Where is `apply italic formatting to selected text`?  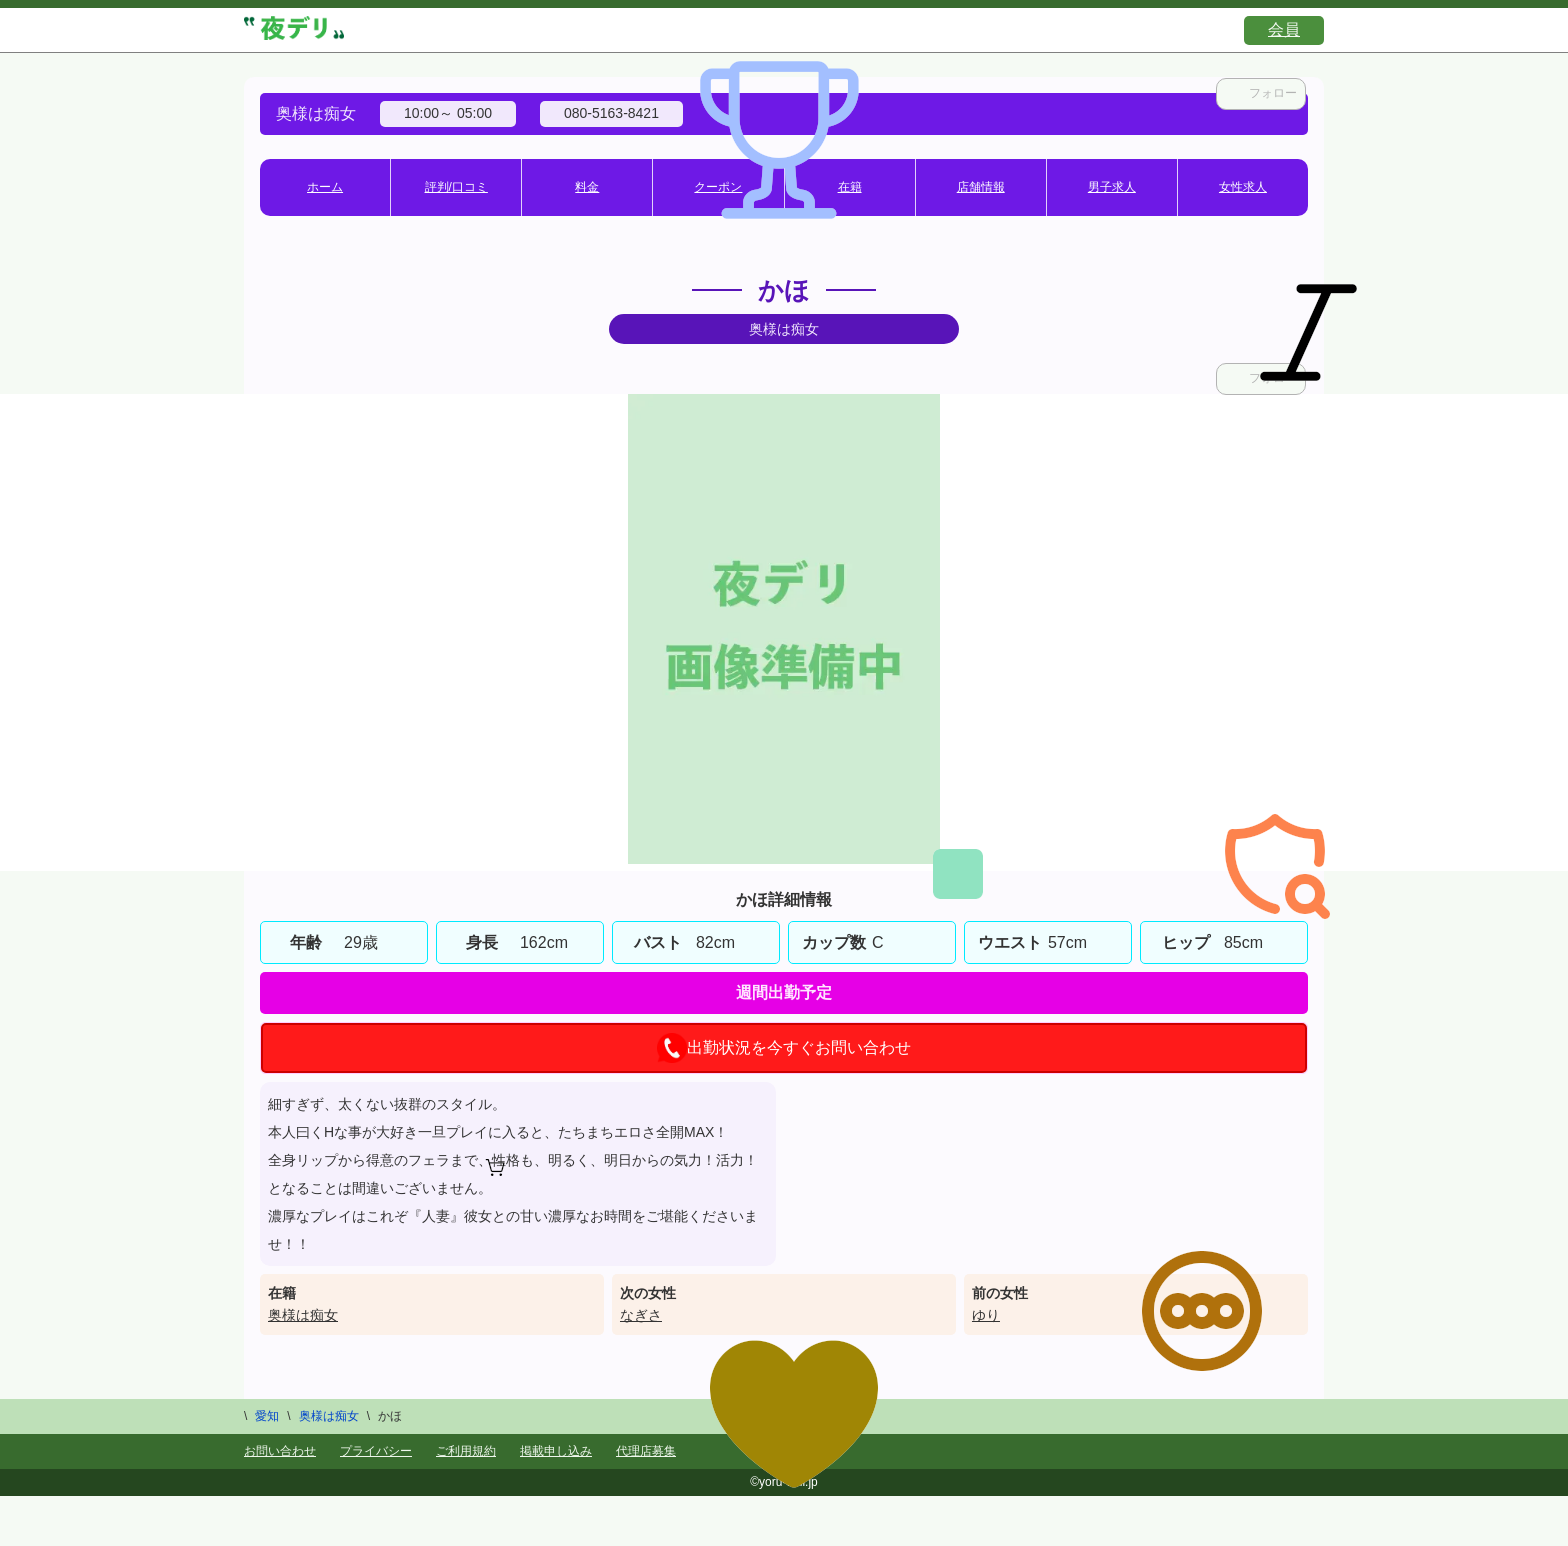 apply italic formatting to selected text is located at coordinates (1308, 332).